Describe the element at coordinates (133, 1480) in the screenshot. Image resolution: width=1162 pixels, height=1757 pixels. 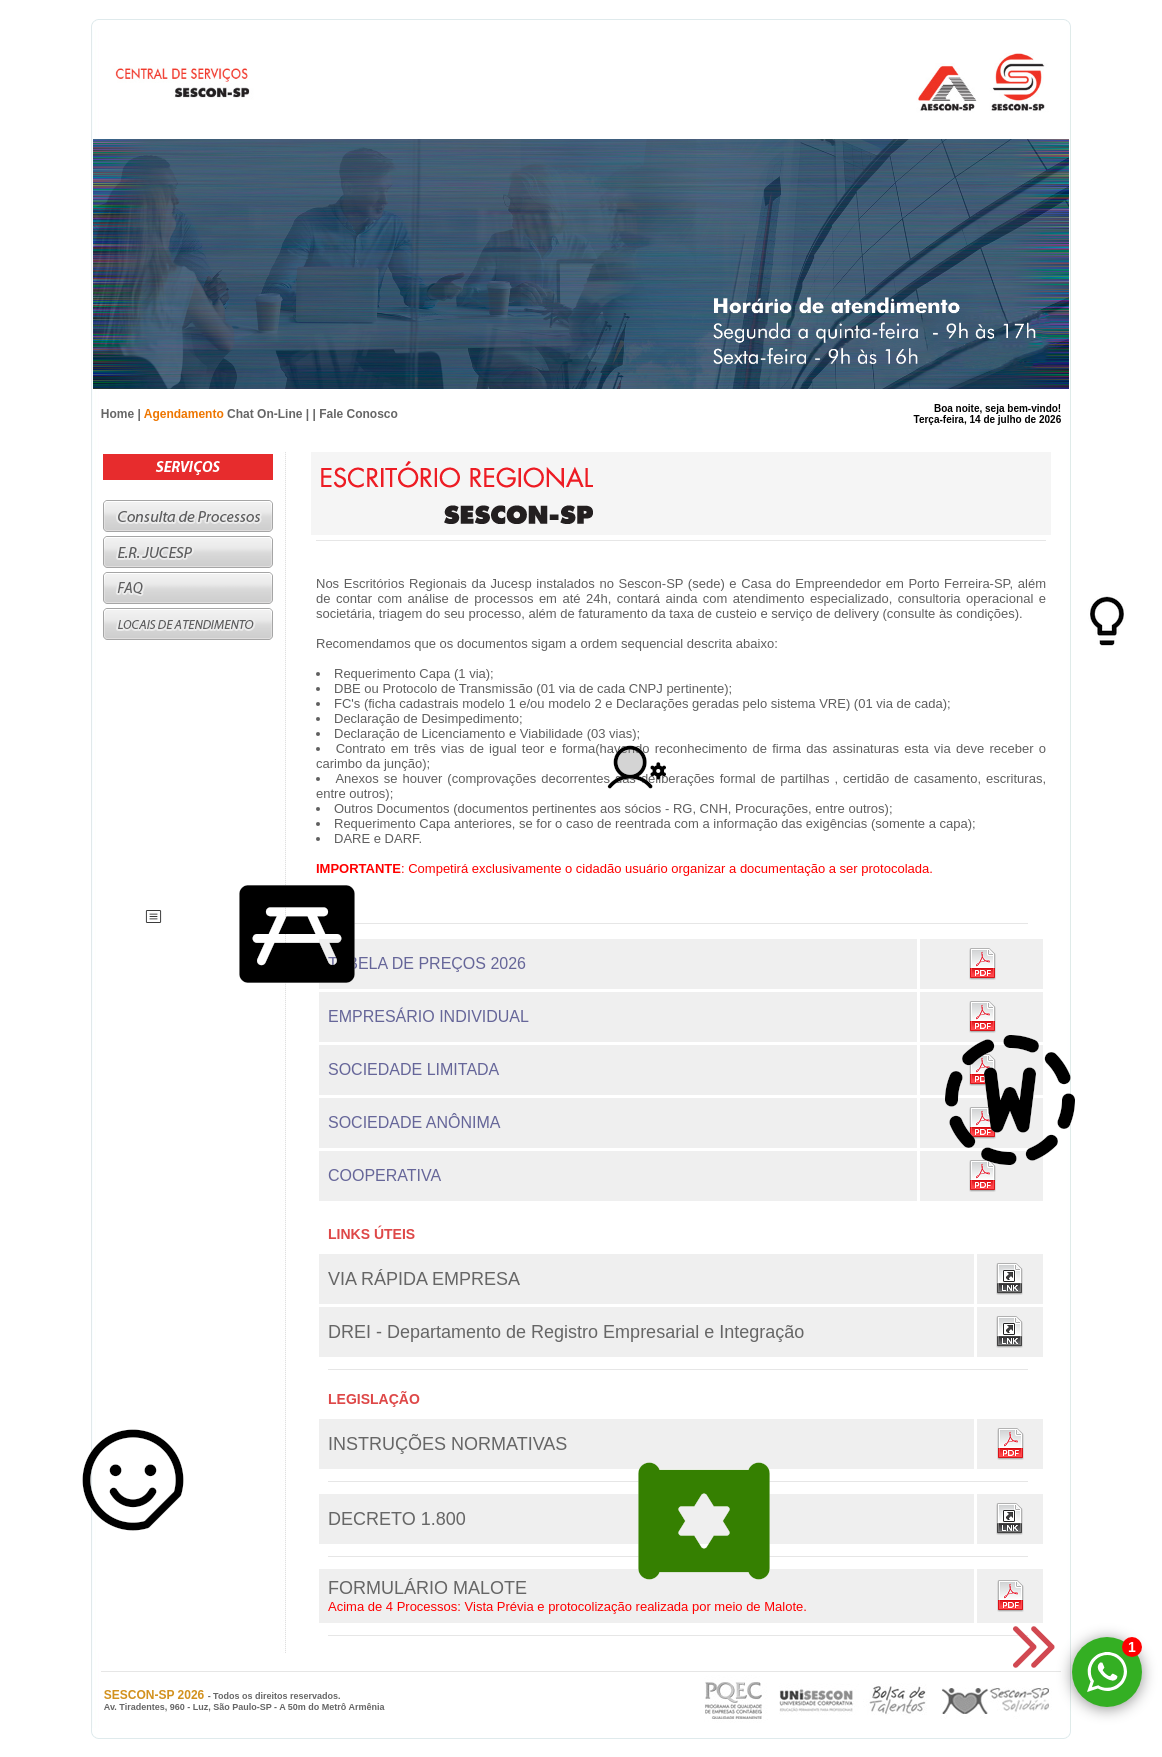
I see `add a sticker to your message` at that location.